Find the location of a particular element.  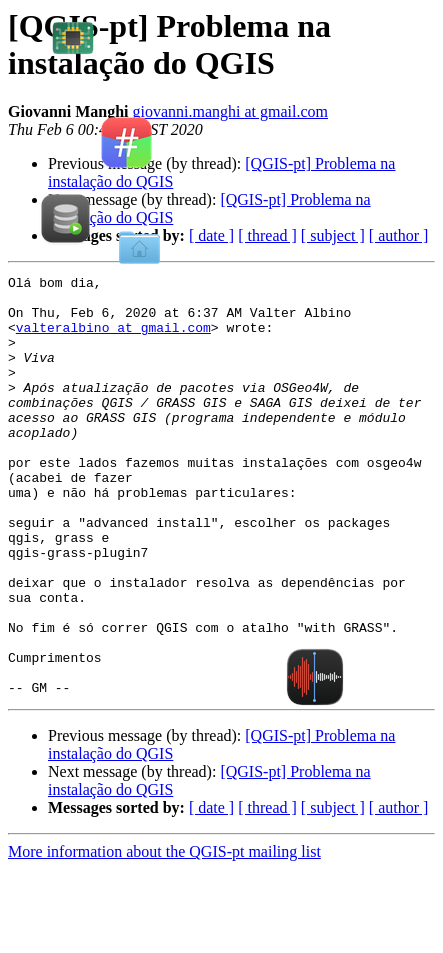

open gtkhash checksum verification tool is located at coordinates (126, 142).